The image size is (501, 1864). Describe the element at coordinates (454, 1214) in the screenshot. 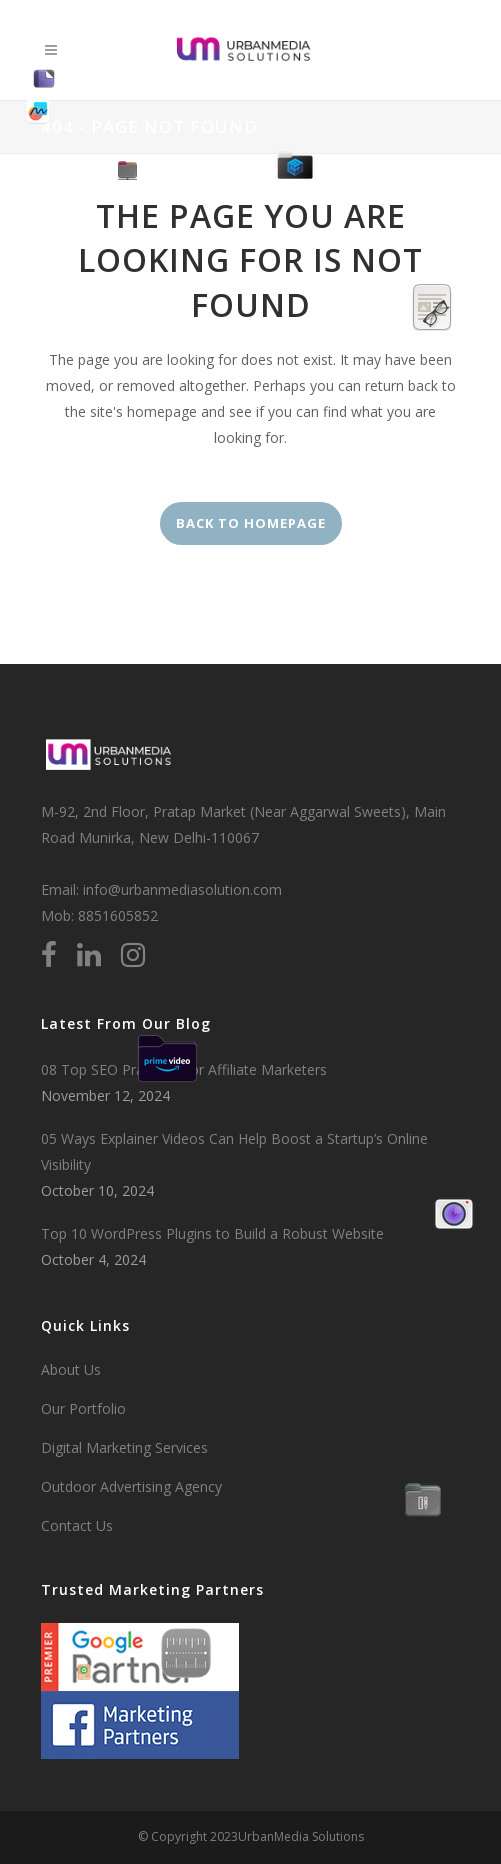

I see `open cheese webcam application` at that location.